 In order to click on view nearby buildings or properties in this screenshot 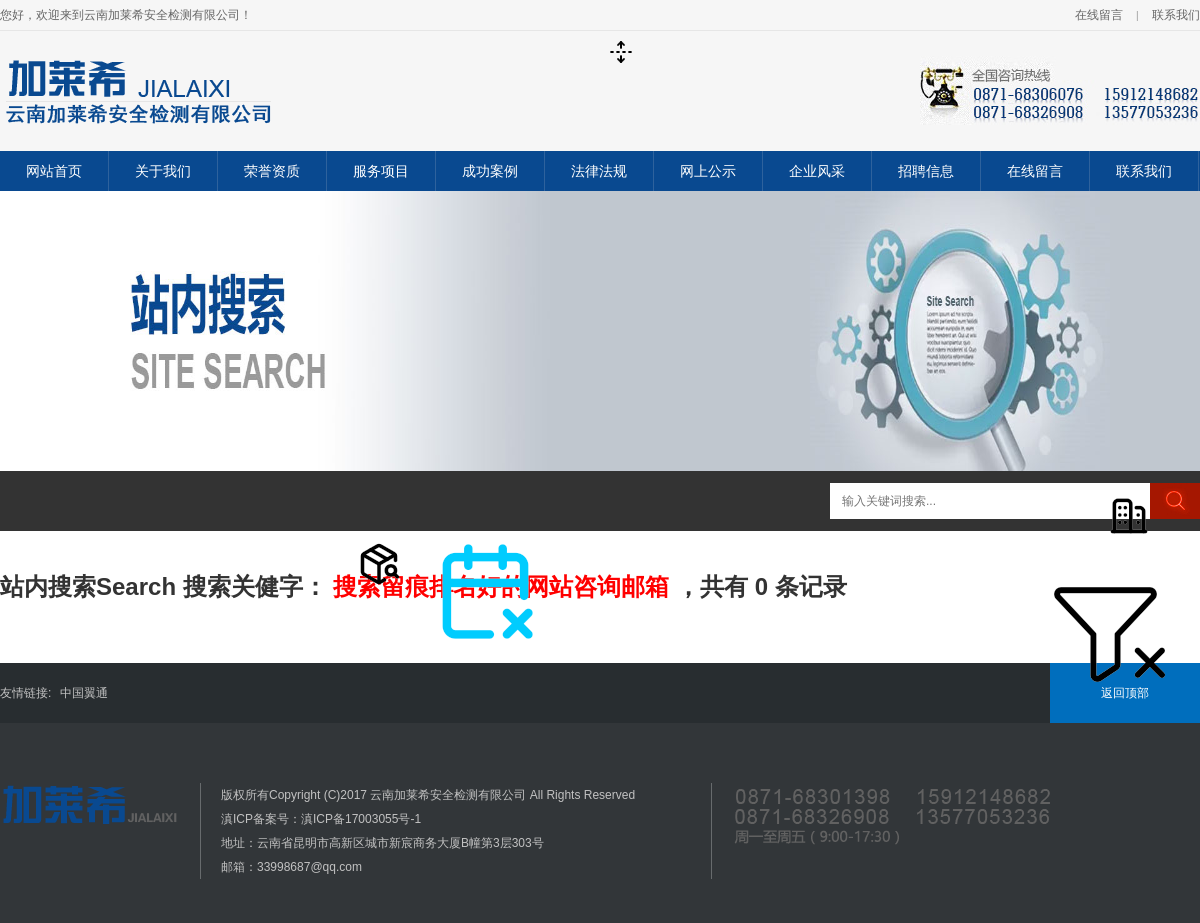, I will do `click(1129, 515)`.